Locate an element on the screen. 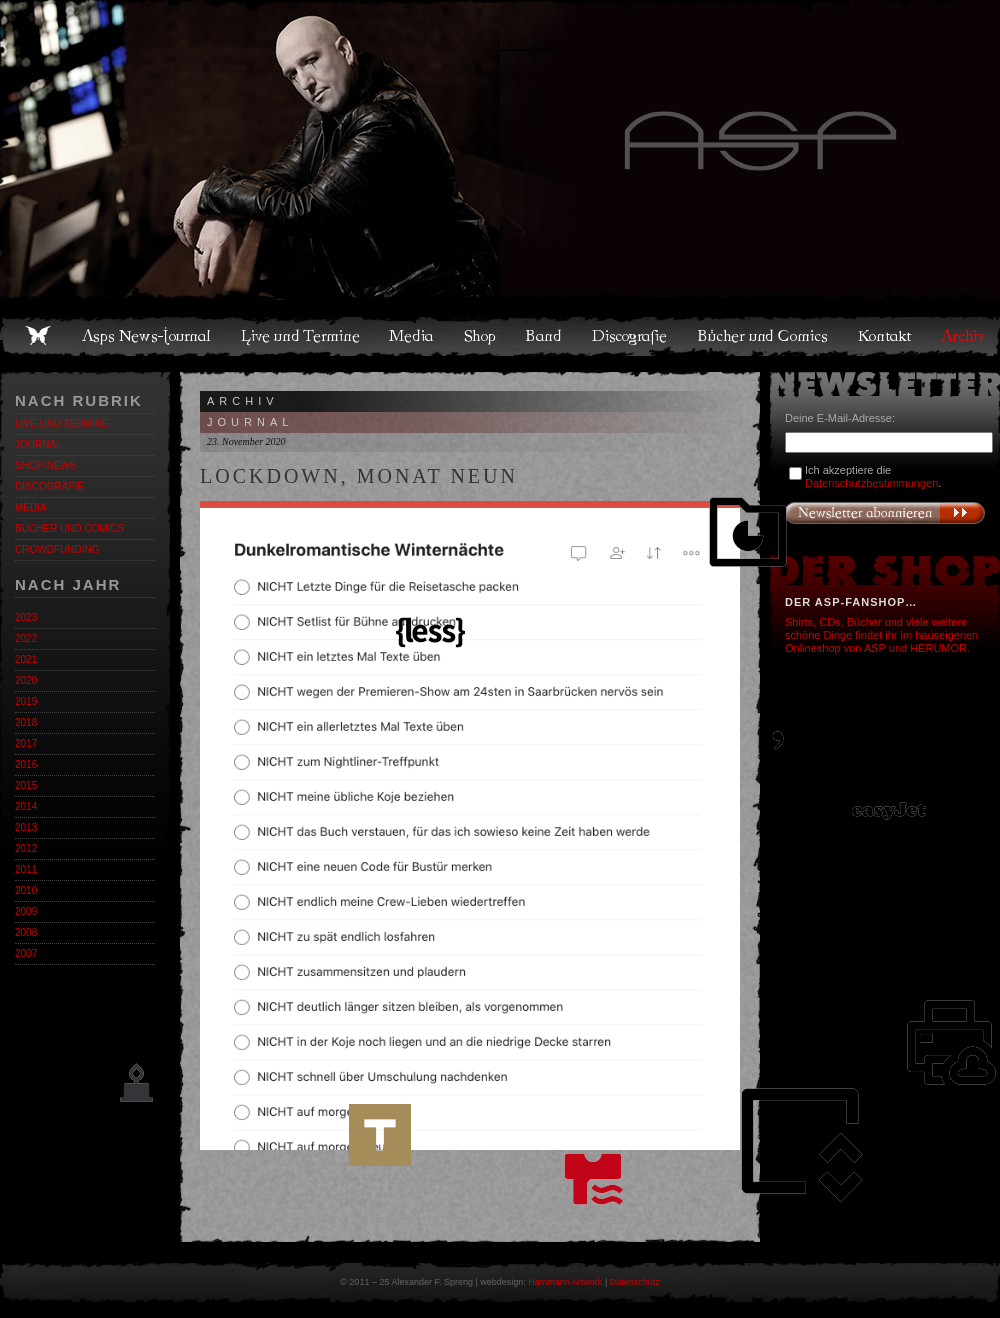  insert a closing quotation mark is located at coordinates (778, 740).